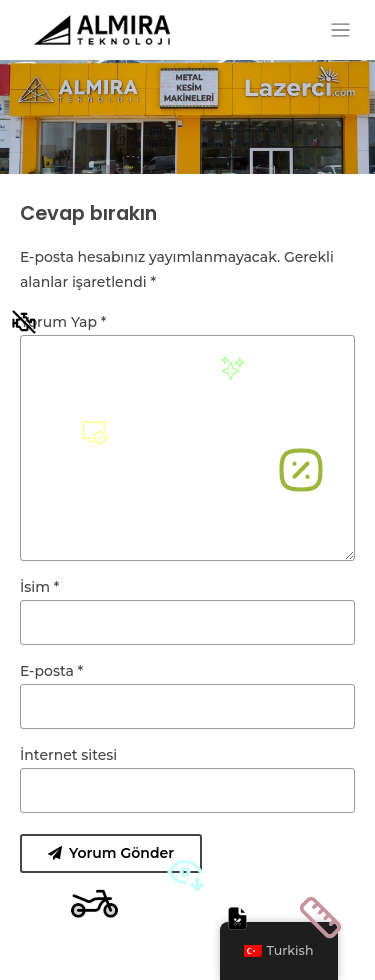 Image resolution: width=375 pixels, height=980 pixels. What do you see at coordinates (320, 917) in the screenshot?
I see `access measurement tools` at bounding box center [320, 917].